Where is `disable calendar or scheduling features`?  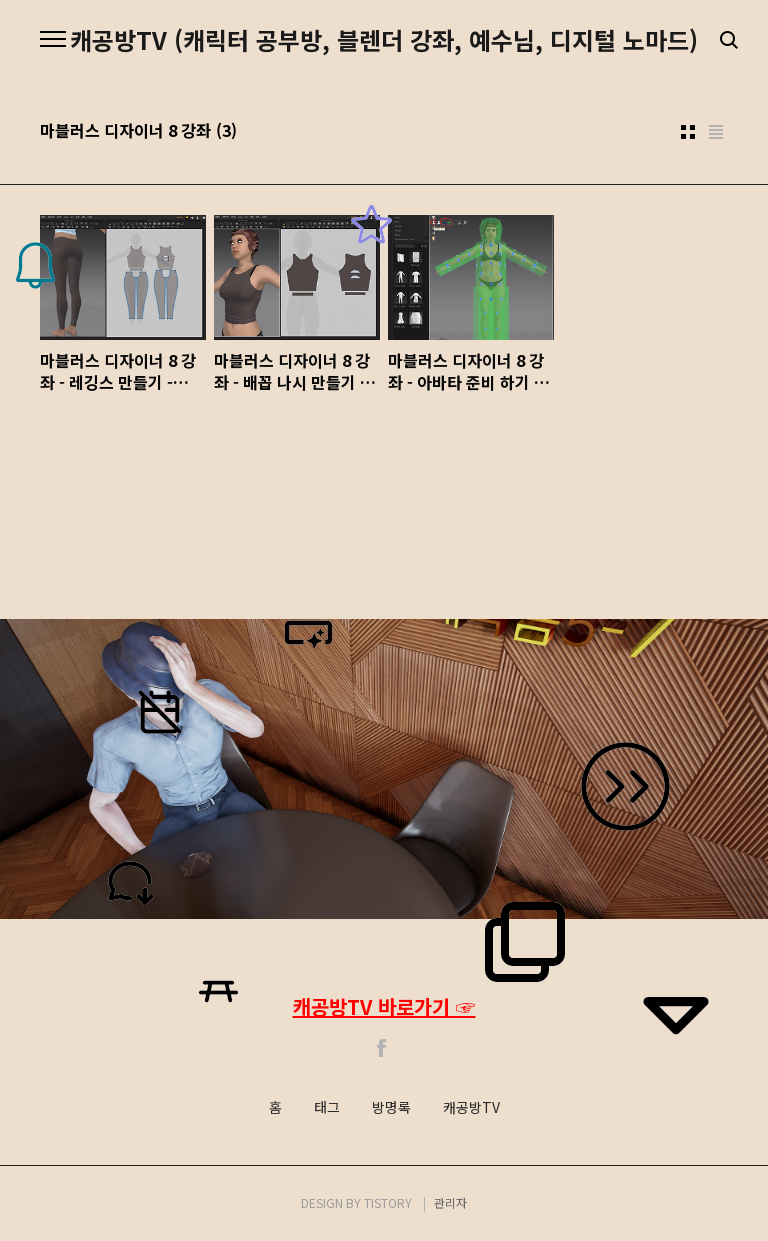
disable calendar or scheduling features is located at coordinates (160, 712).